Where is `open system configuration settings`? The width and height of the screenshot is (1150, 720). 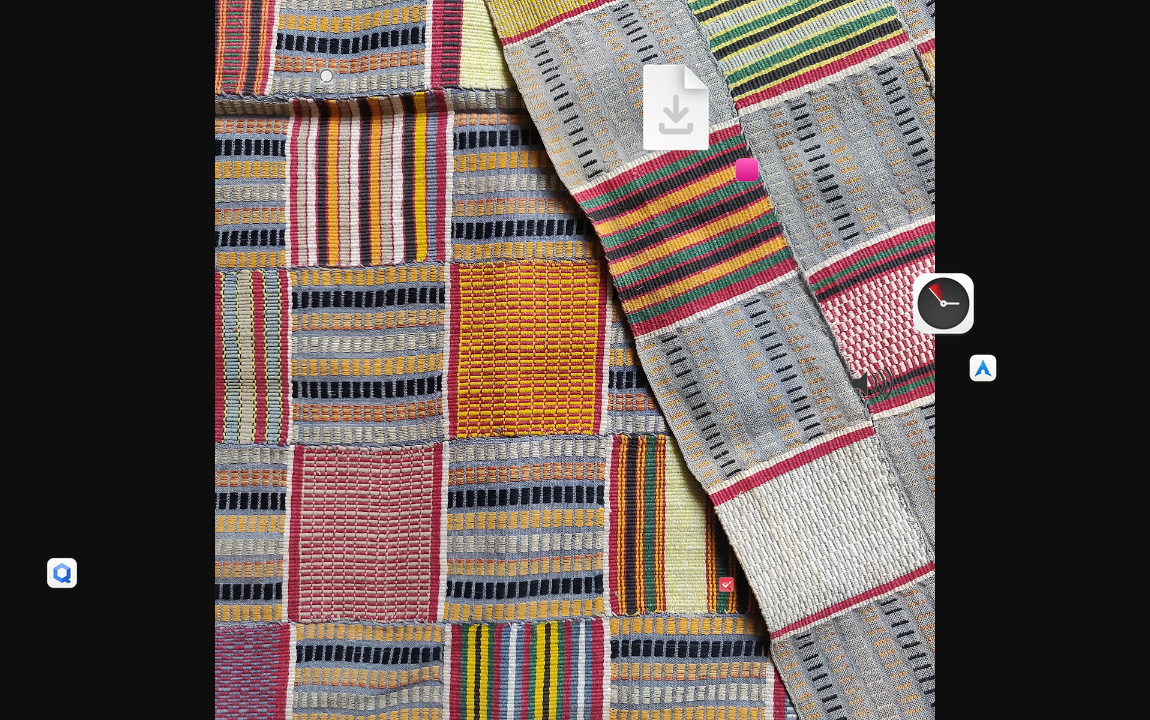 open system configuration settings is located at coordinates (726, 584).